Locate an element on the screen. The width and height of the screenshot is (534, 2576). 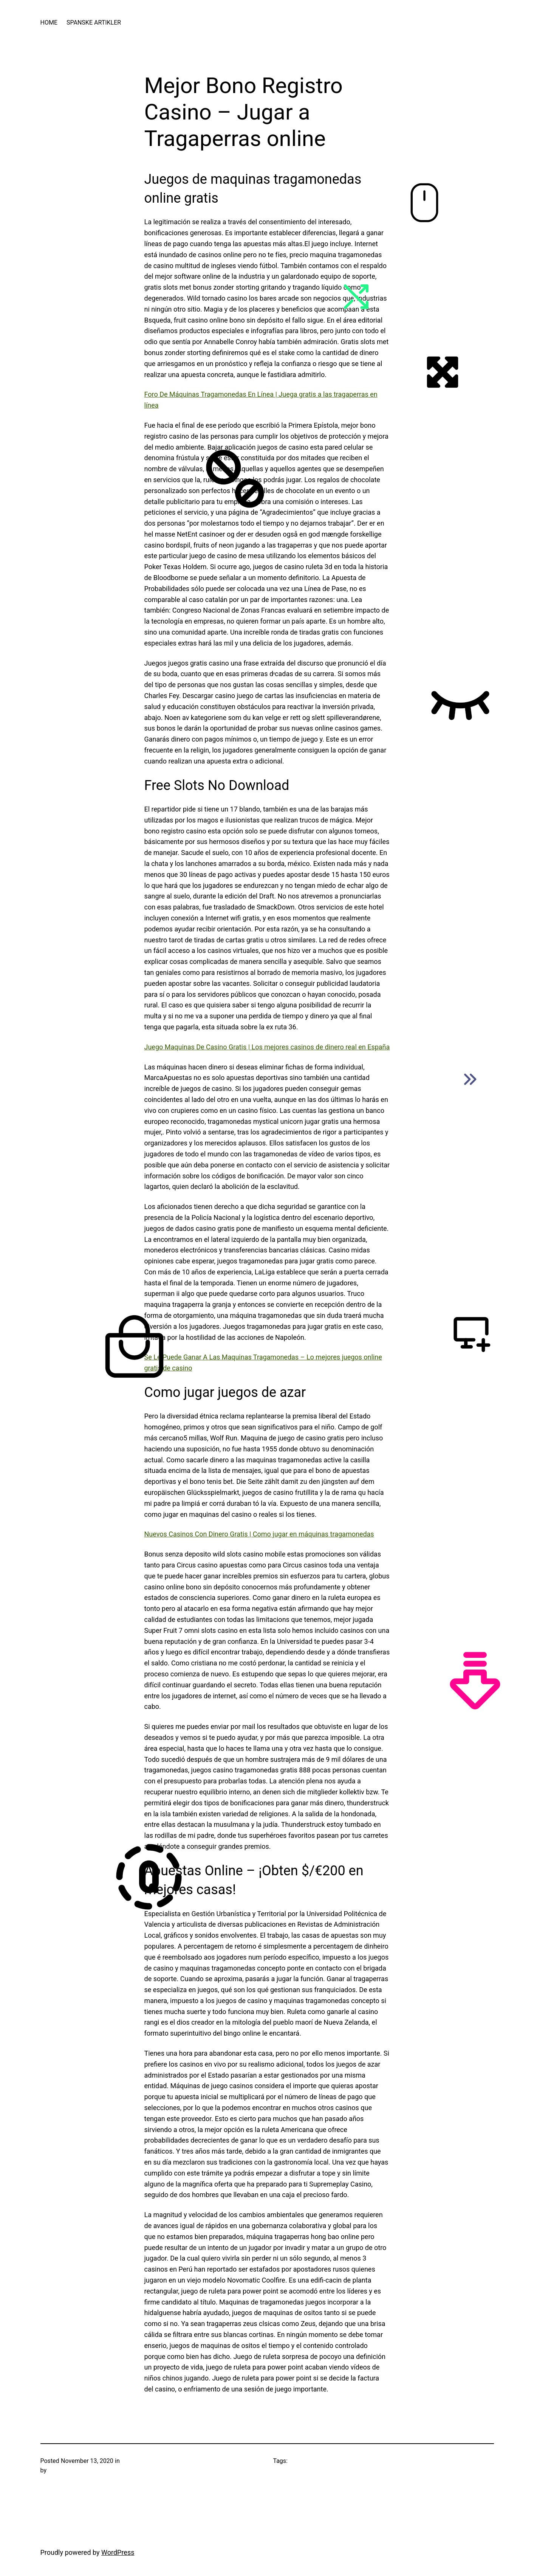
access medication tracking or reminders is located at coordinates (235, 479).